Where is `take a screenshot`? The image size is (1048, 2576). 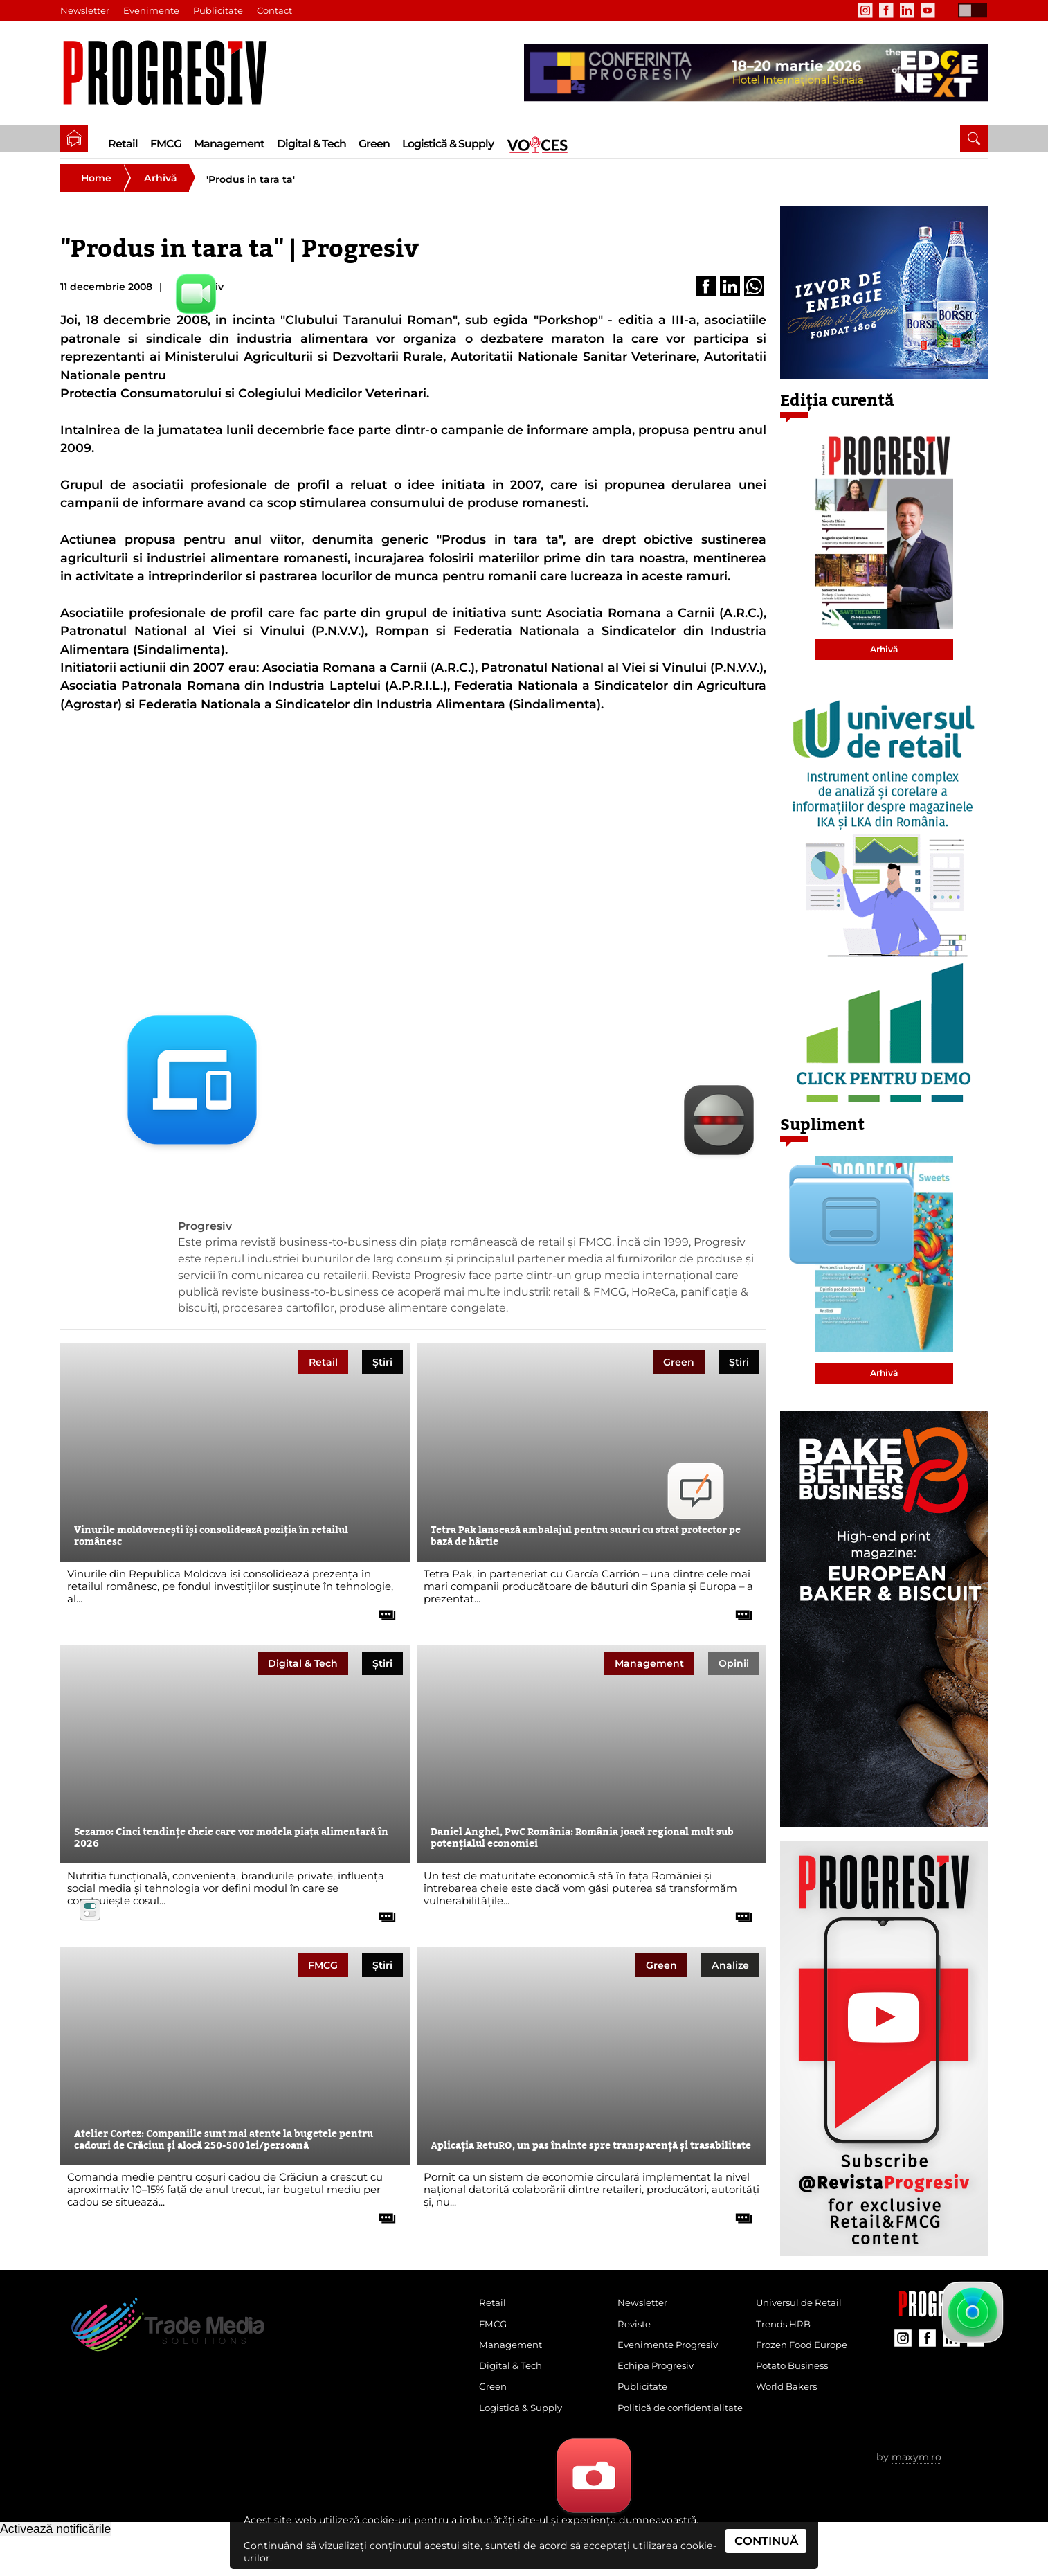 take a screenshot is located at coordinates (594, 2476).